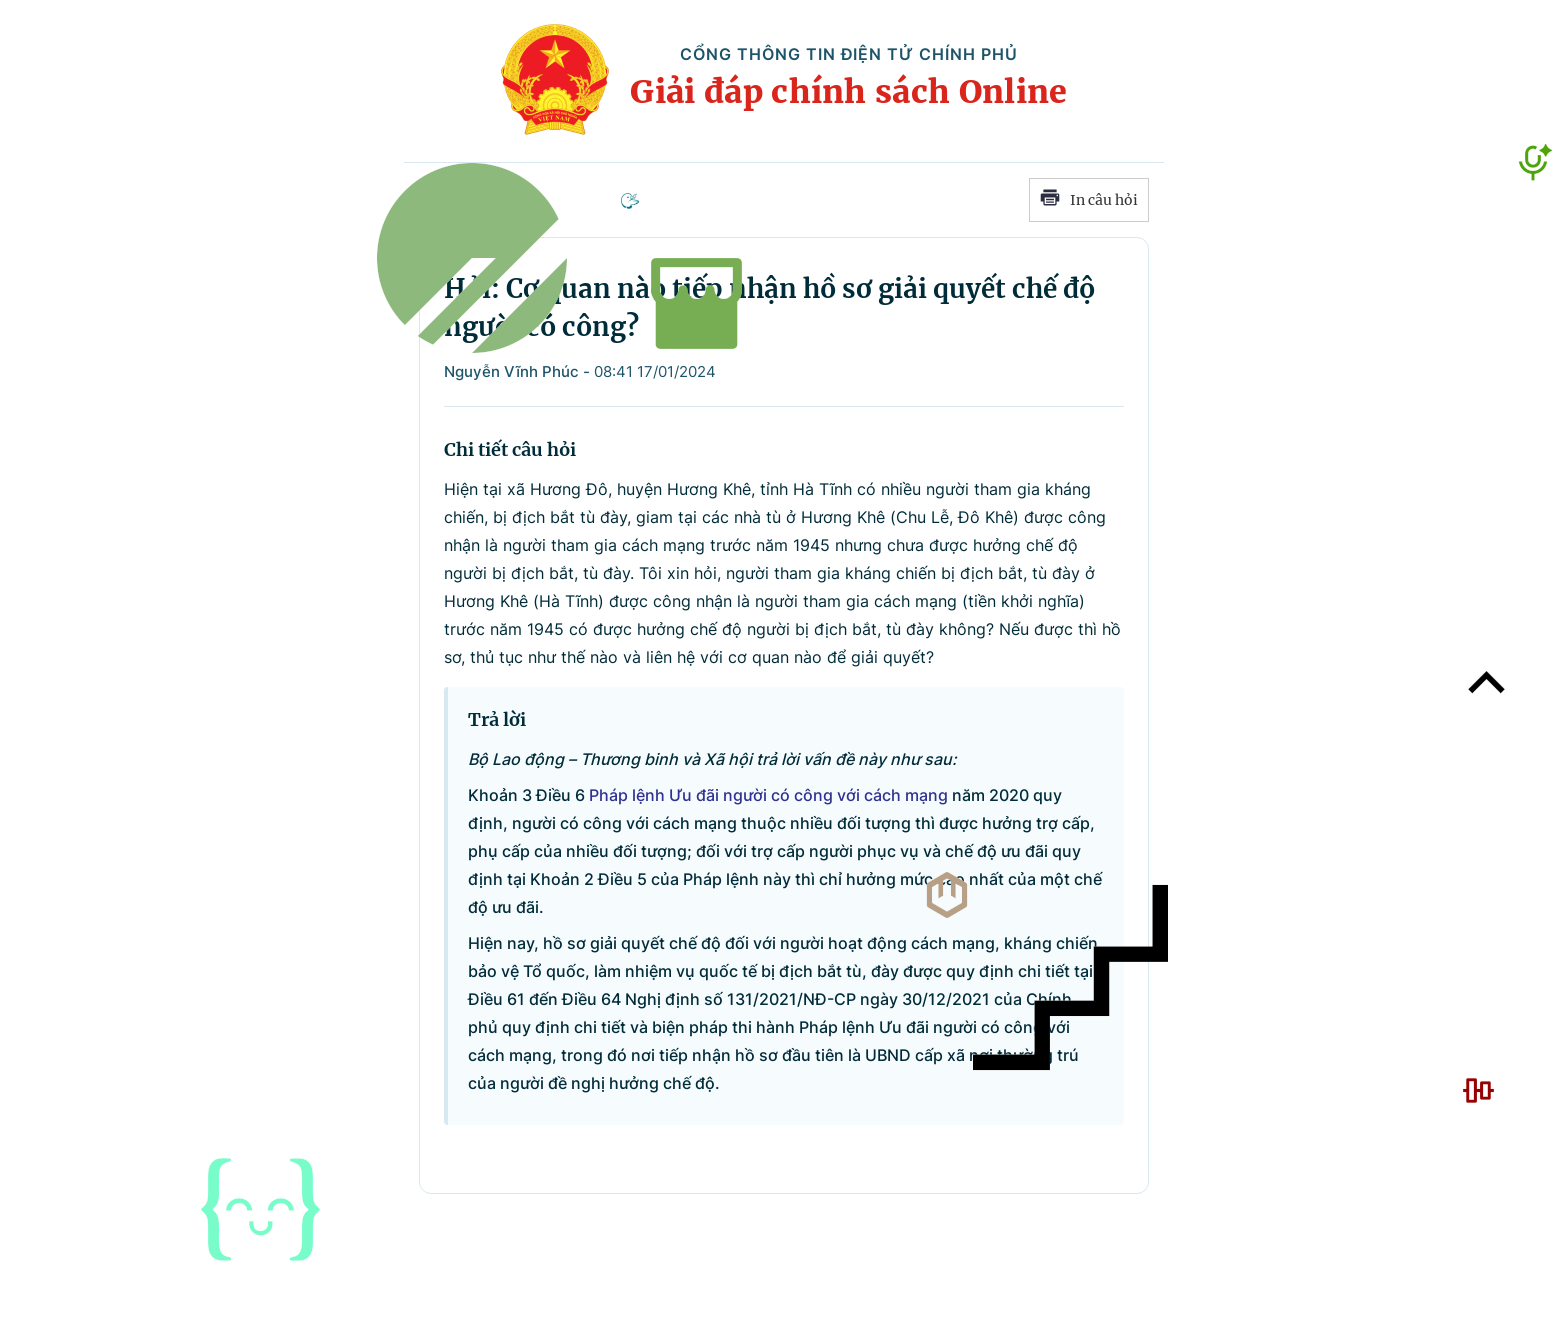 The height and width of the screenshot is (1325, 1568). Describe the element at coordinates (1486, 682) in the screenshot. I see `collapse or minimize a section` at that location.